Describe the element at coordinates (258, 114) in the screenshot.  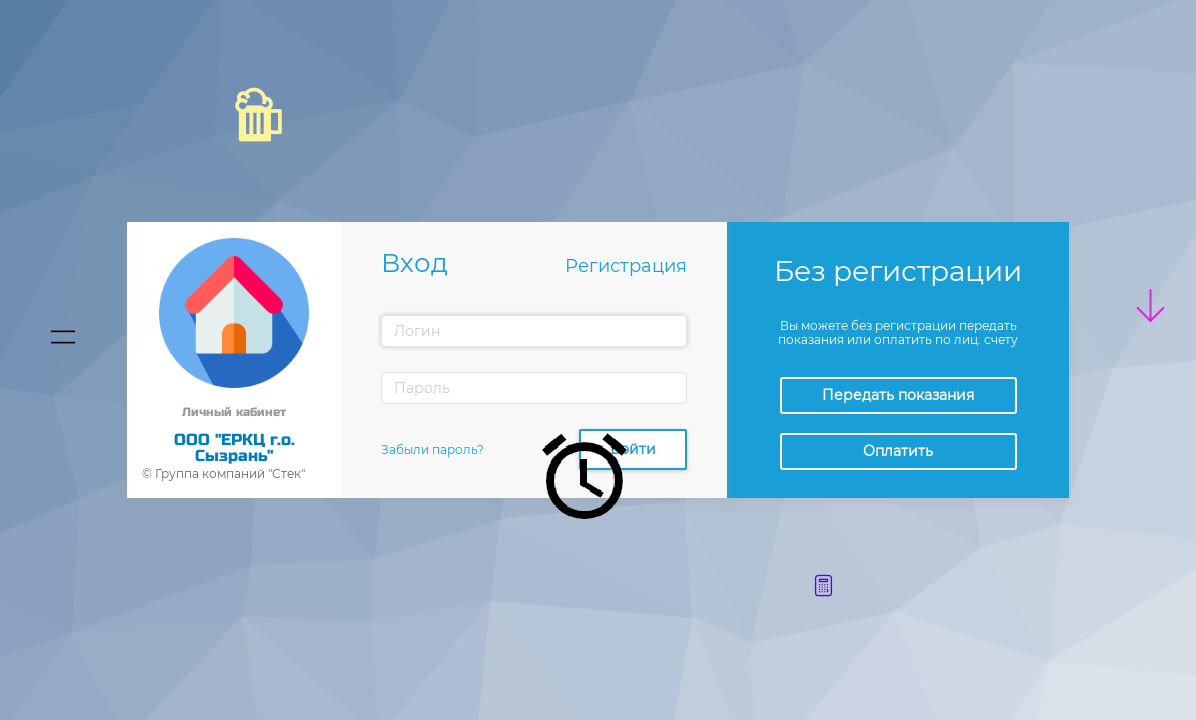
I see `view nearby bars or pubs` at that location.